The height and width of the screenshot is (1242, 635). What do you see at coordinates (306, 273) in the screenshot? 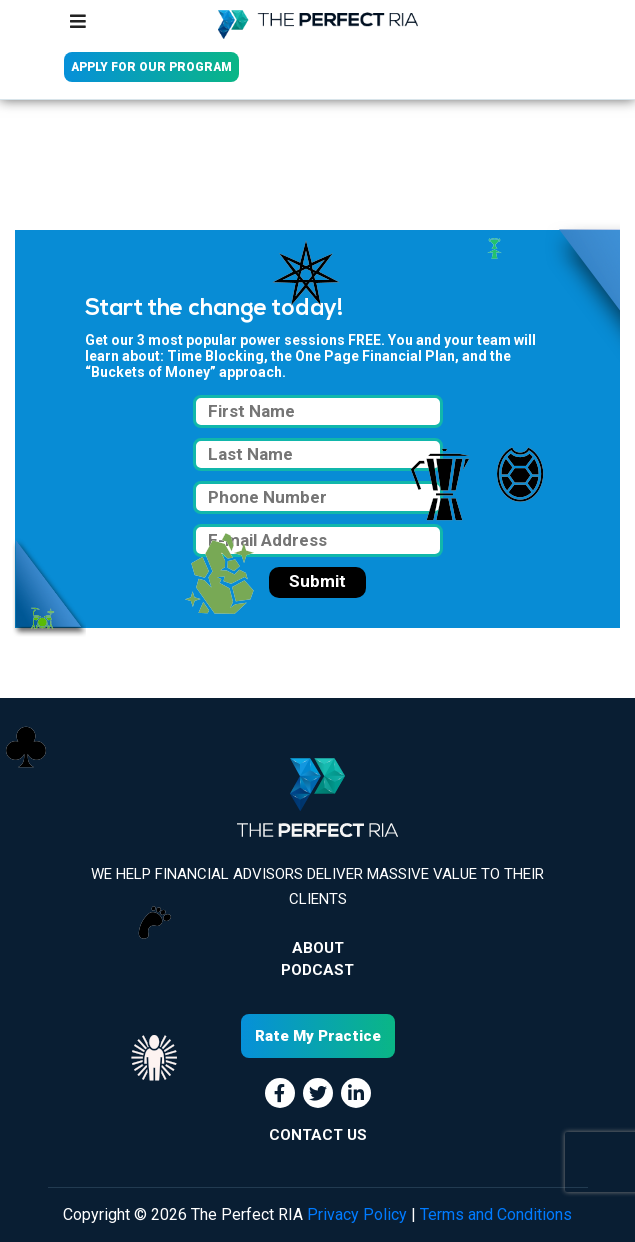
I see `a seven-pointed star symbol for mystical or magical elements` at bounding box center [306, 273].